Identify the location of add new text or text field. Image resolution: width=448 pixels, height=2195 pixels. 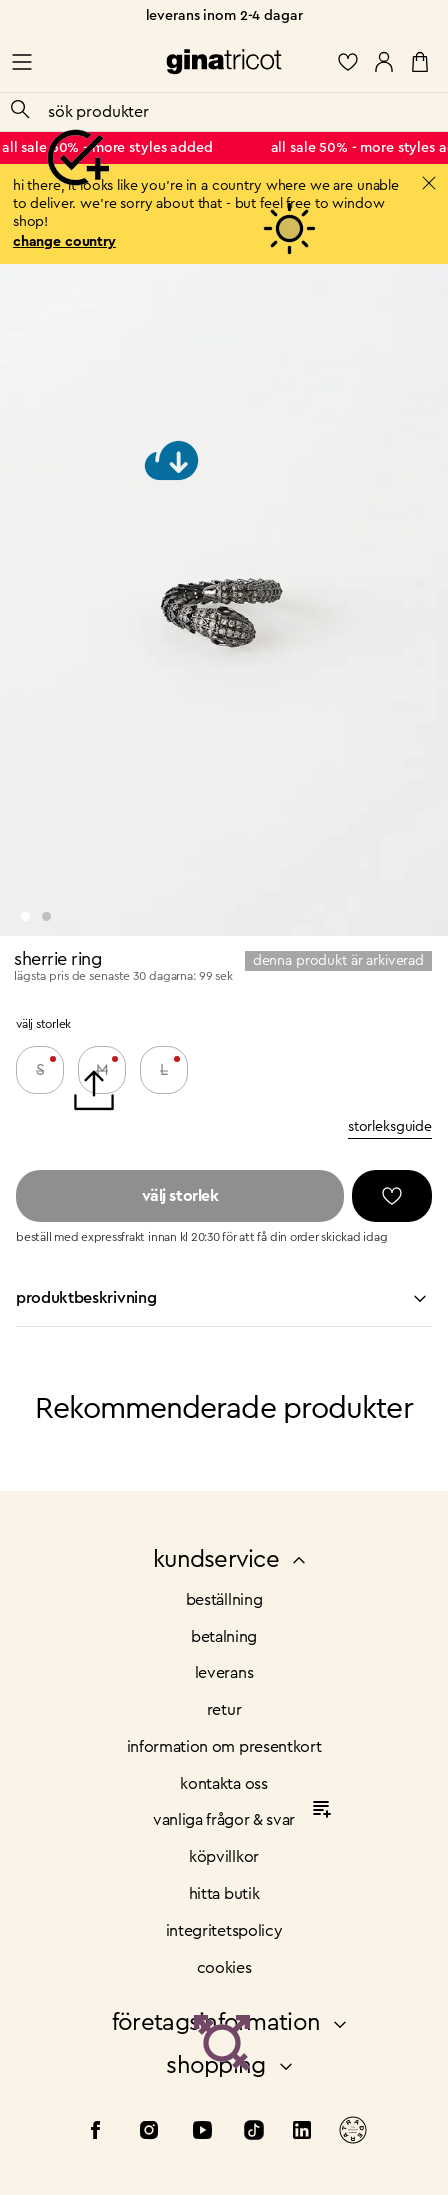
(321, 1808).